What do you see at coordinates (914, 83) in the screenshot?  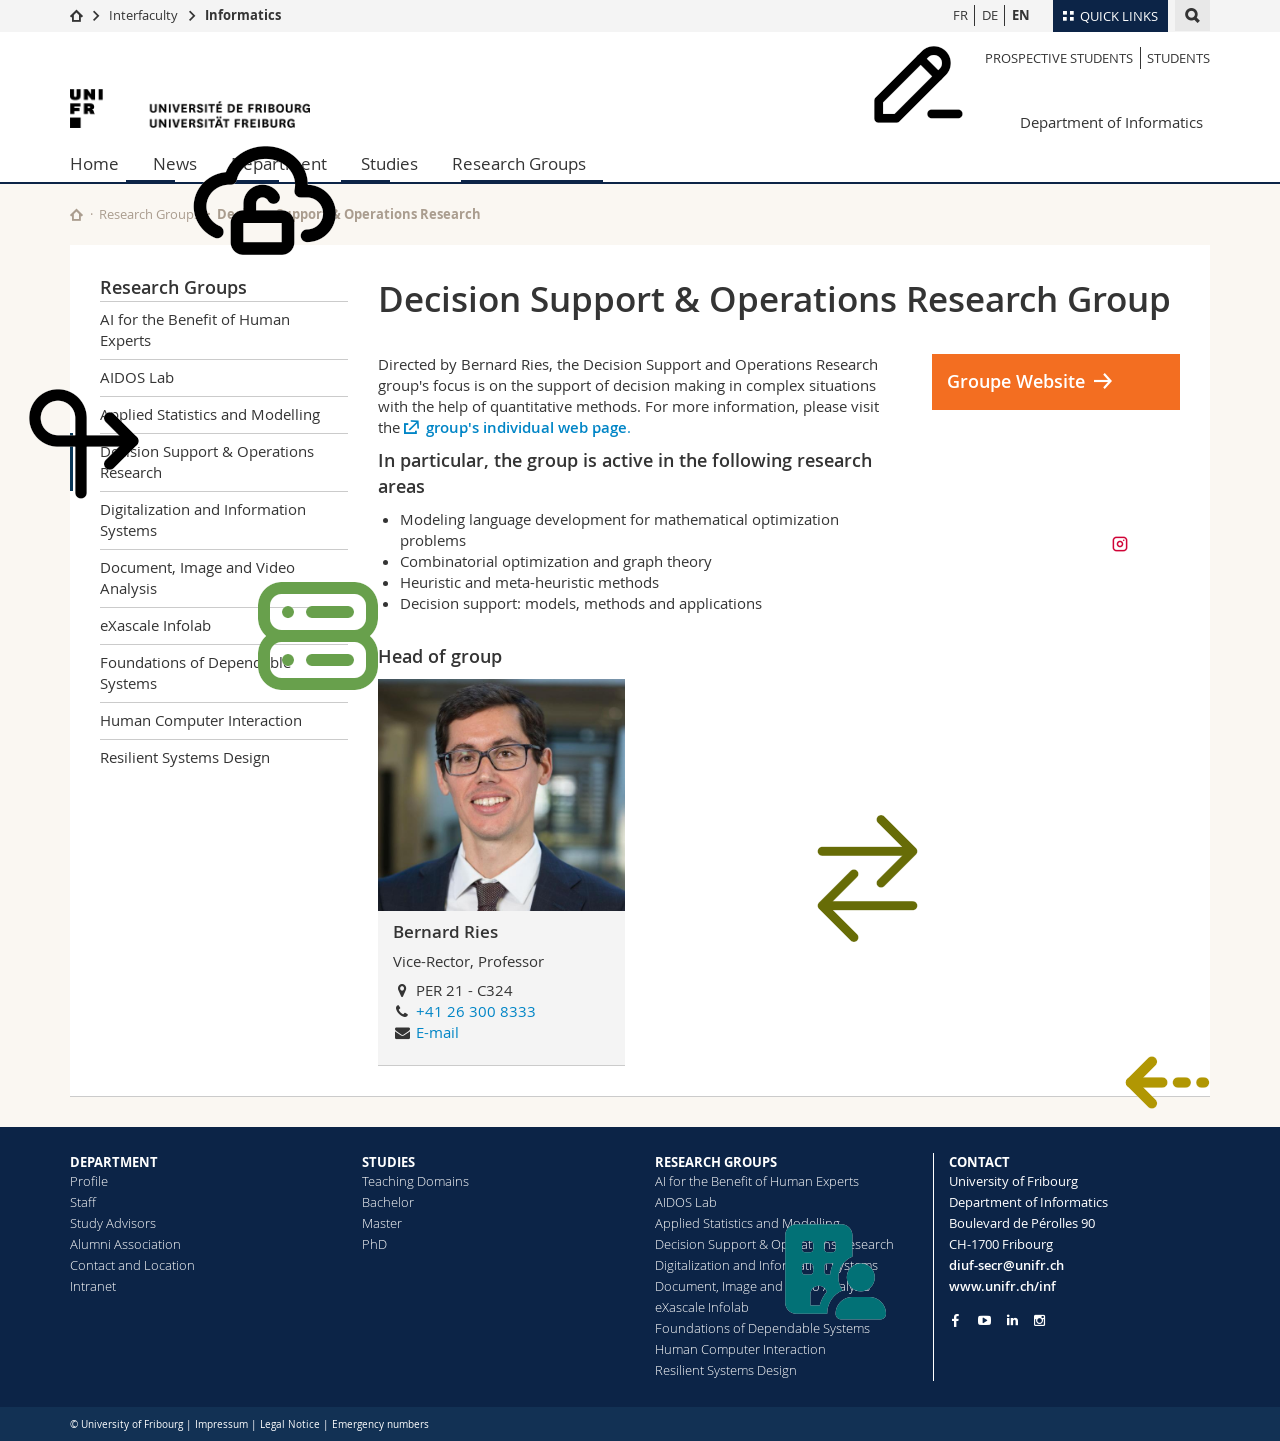 I see `remove editing capabilities` at bounding box center [914, 83].